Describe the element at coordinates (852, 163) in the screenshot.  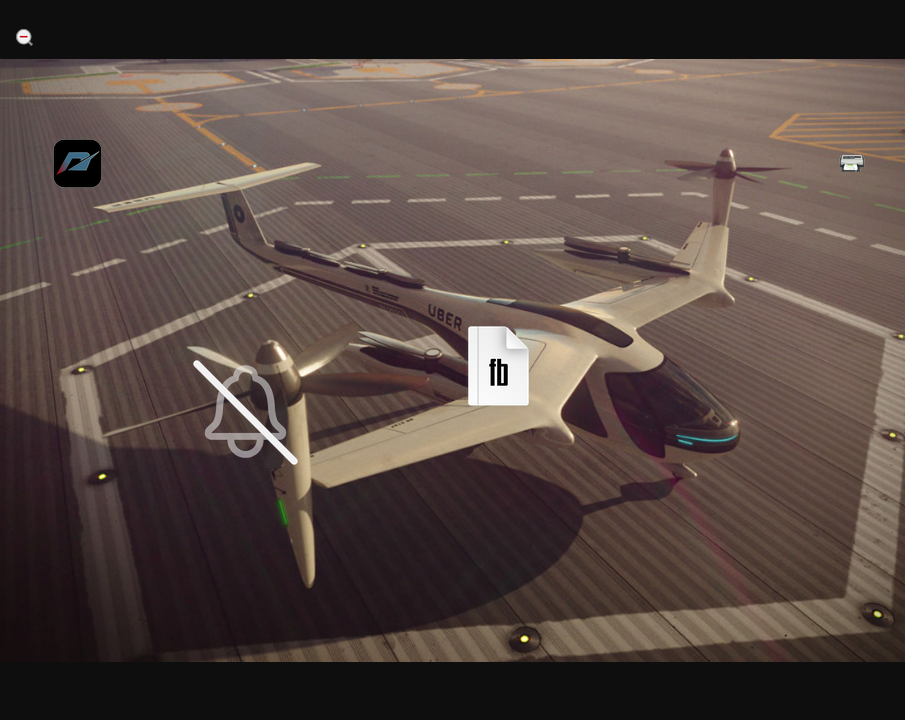
I see `print the current document` at that location.